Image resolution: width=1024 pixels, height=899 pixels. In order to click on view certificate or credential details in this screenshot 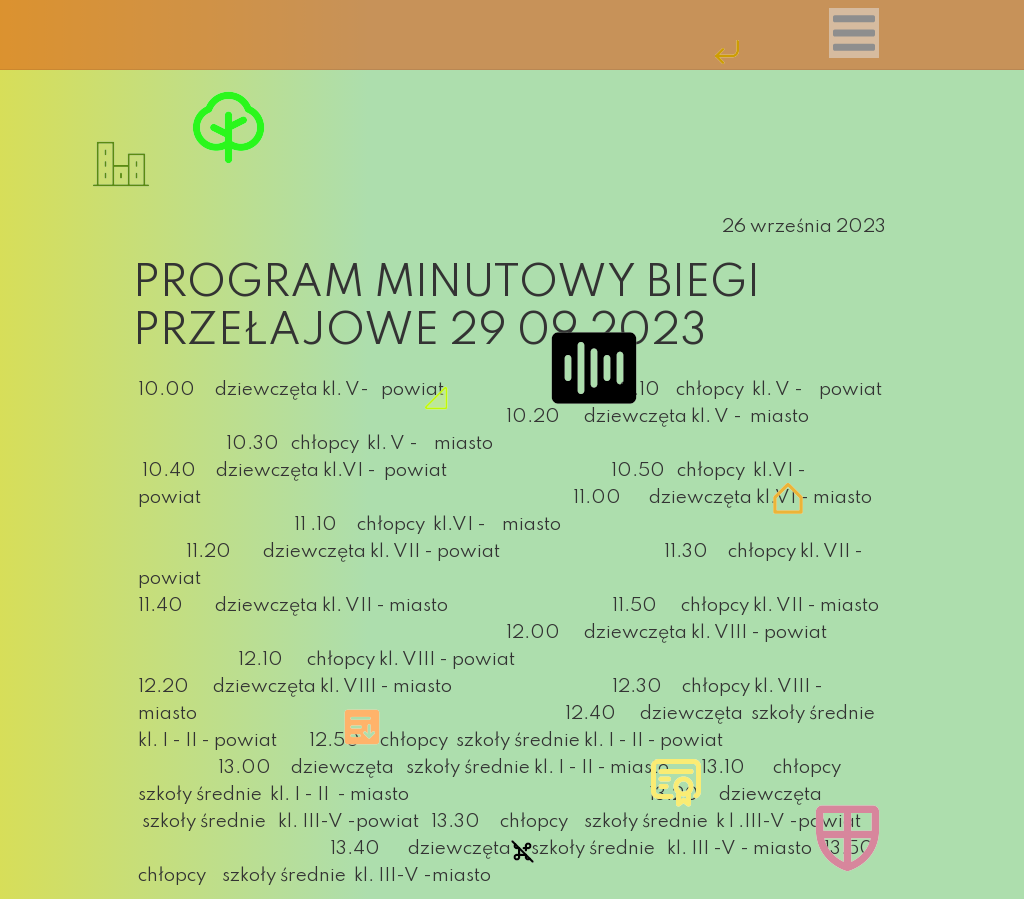, I will do `click(676, 779)`.